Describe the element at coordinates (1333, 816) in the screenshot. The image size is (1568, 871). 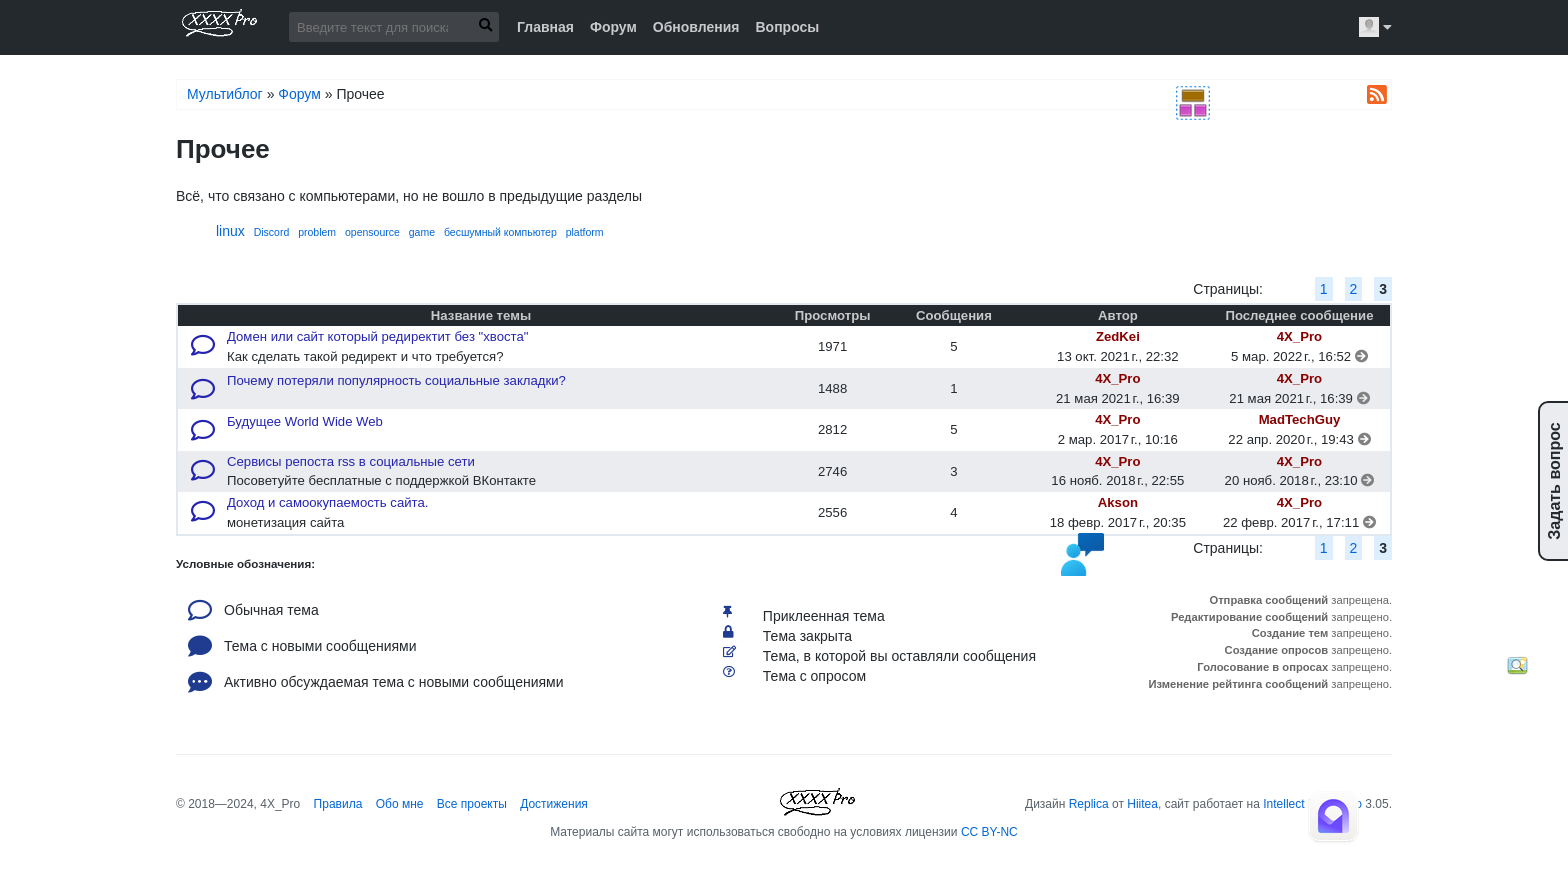
I see `open Proton Mail Bridge app` at that location.